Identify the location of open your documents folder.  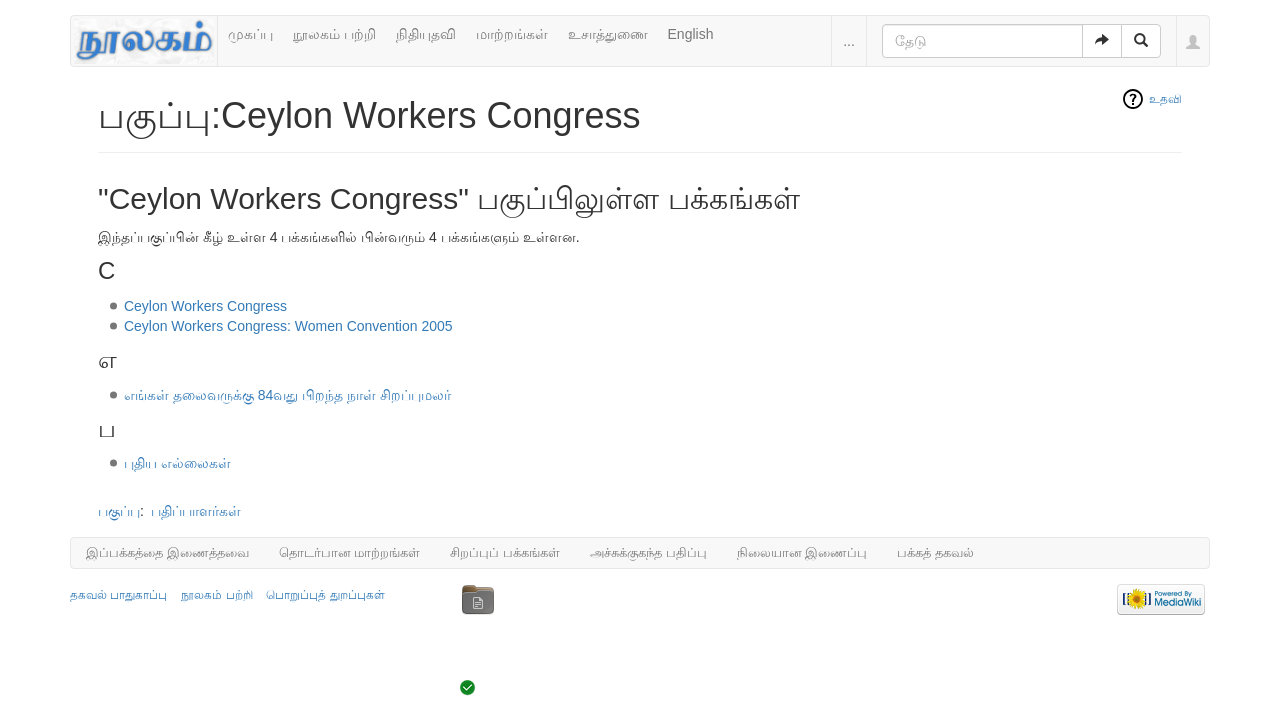
(478, 599).